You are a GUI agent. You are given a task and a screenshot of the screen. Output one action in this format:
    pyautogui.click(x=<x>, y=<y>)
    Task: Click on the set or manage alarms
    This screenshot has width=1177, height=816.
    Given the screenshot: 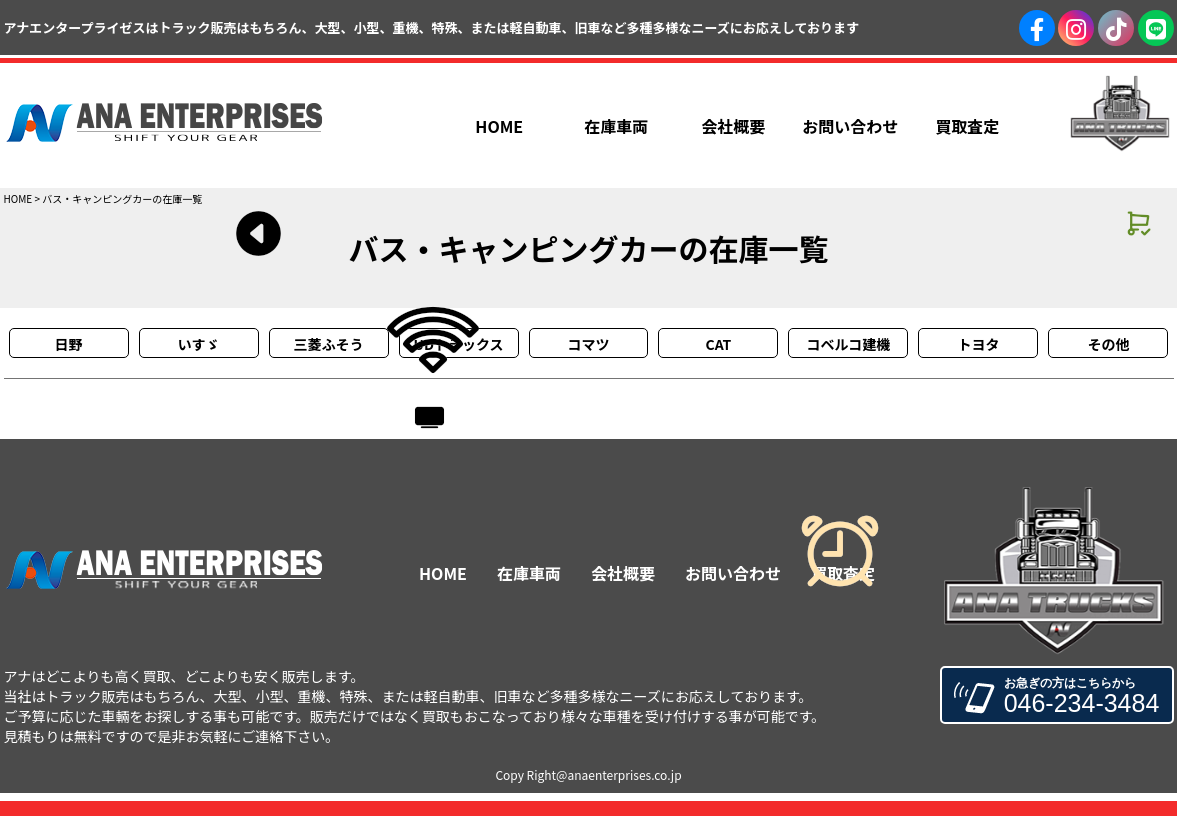 What is the action you would take?
    pyautogui.click(x=840, y=551)
    